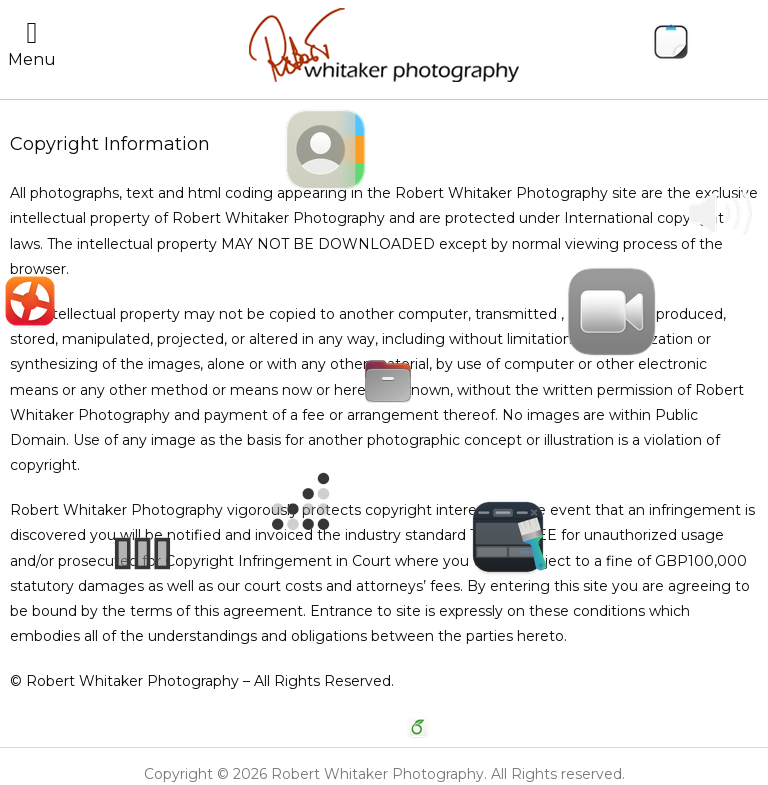 The image size is (768, 785). Describe the element at coordinates (671, 42) in the screenshot. I see `open tasks or to-do list app` at that location.